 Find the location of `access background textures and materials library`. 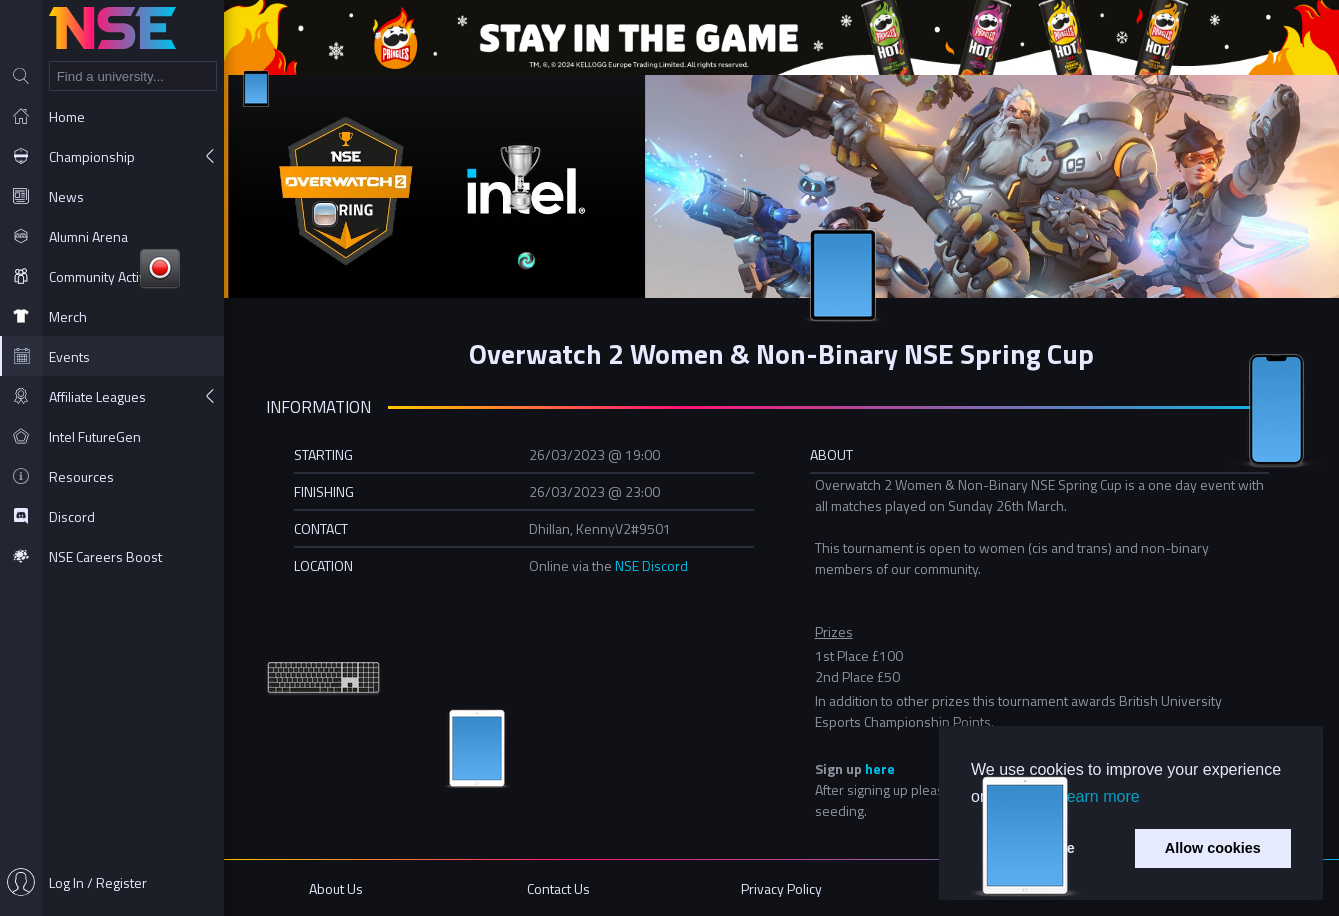

access background textures and materials library is located at coordinates (325, 216).